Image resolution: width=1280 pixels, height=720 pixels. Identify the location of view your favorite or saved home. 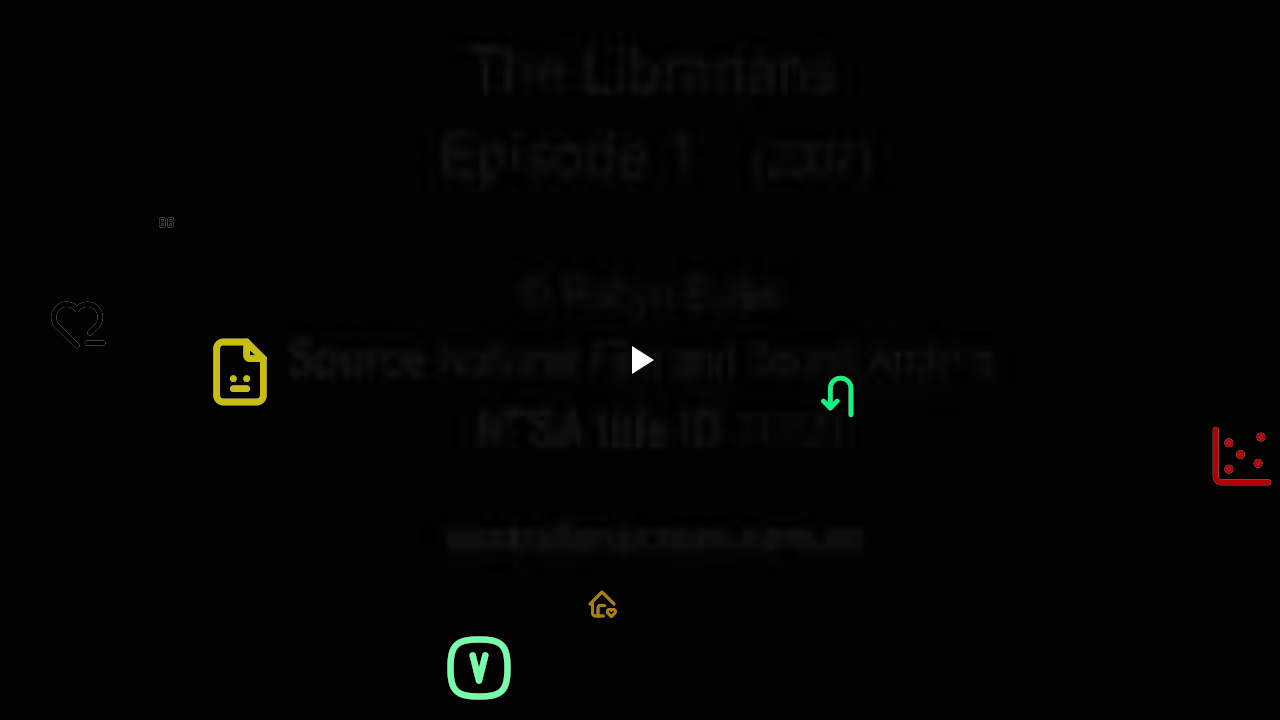
(602, 604).